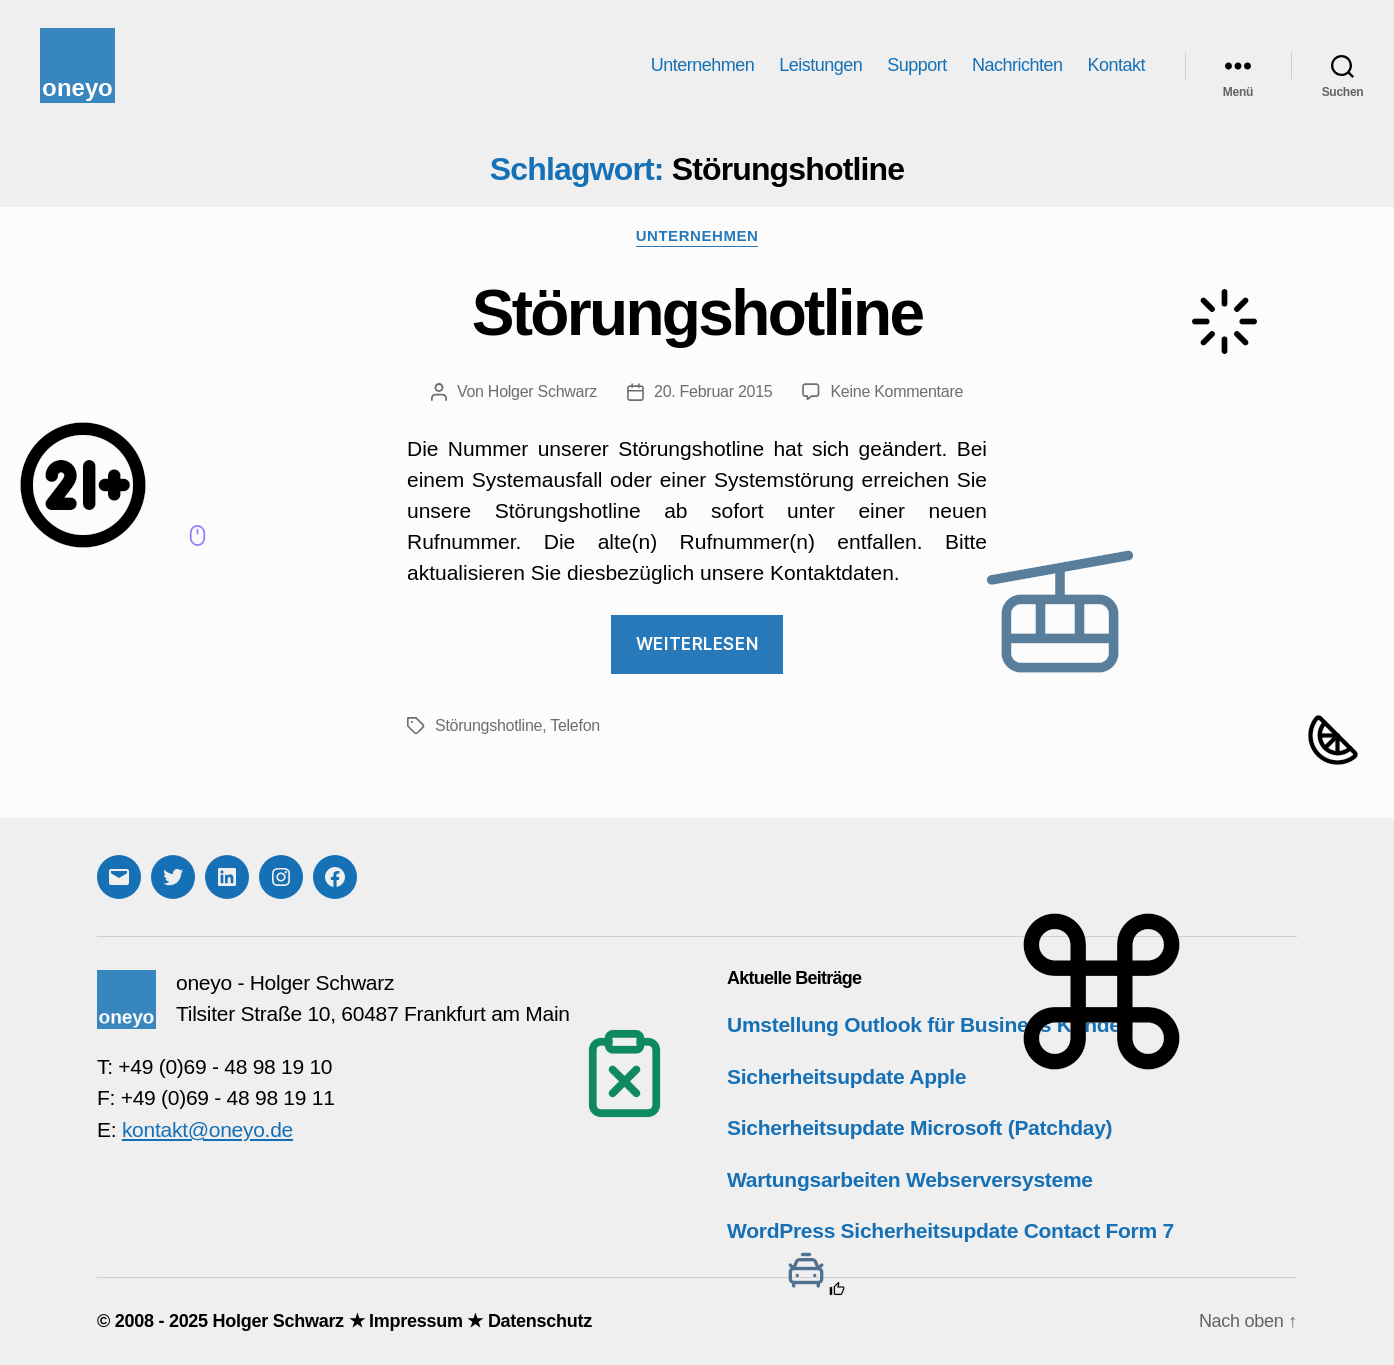  Describe the element at coordinates (83, 485) in the screenshot. I see `indicates content restricted to users 21 and older` at that location.